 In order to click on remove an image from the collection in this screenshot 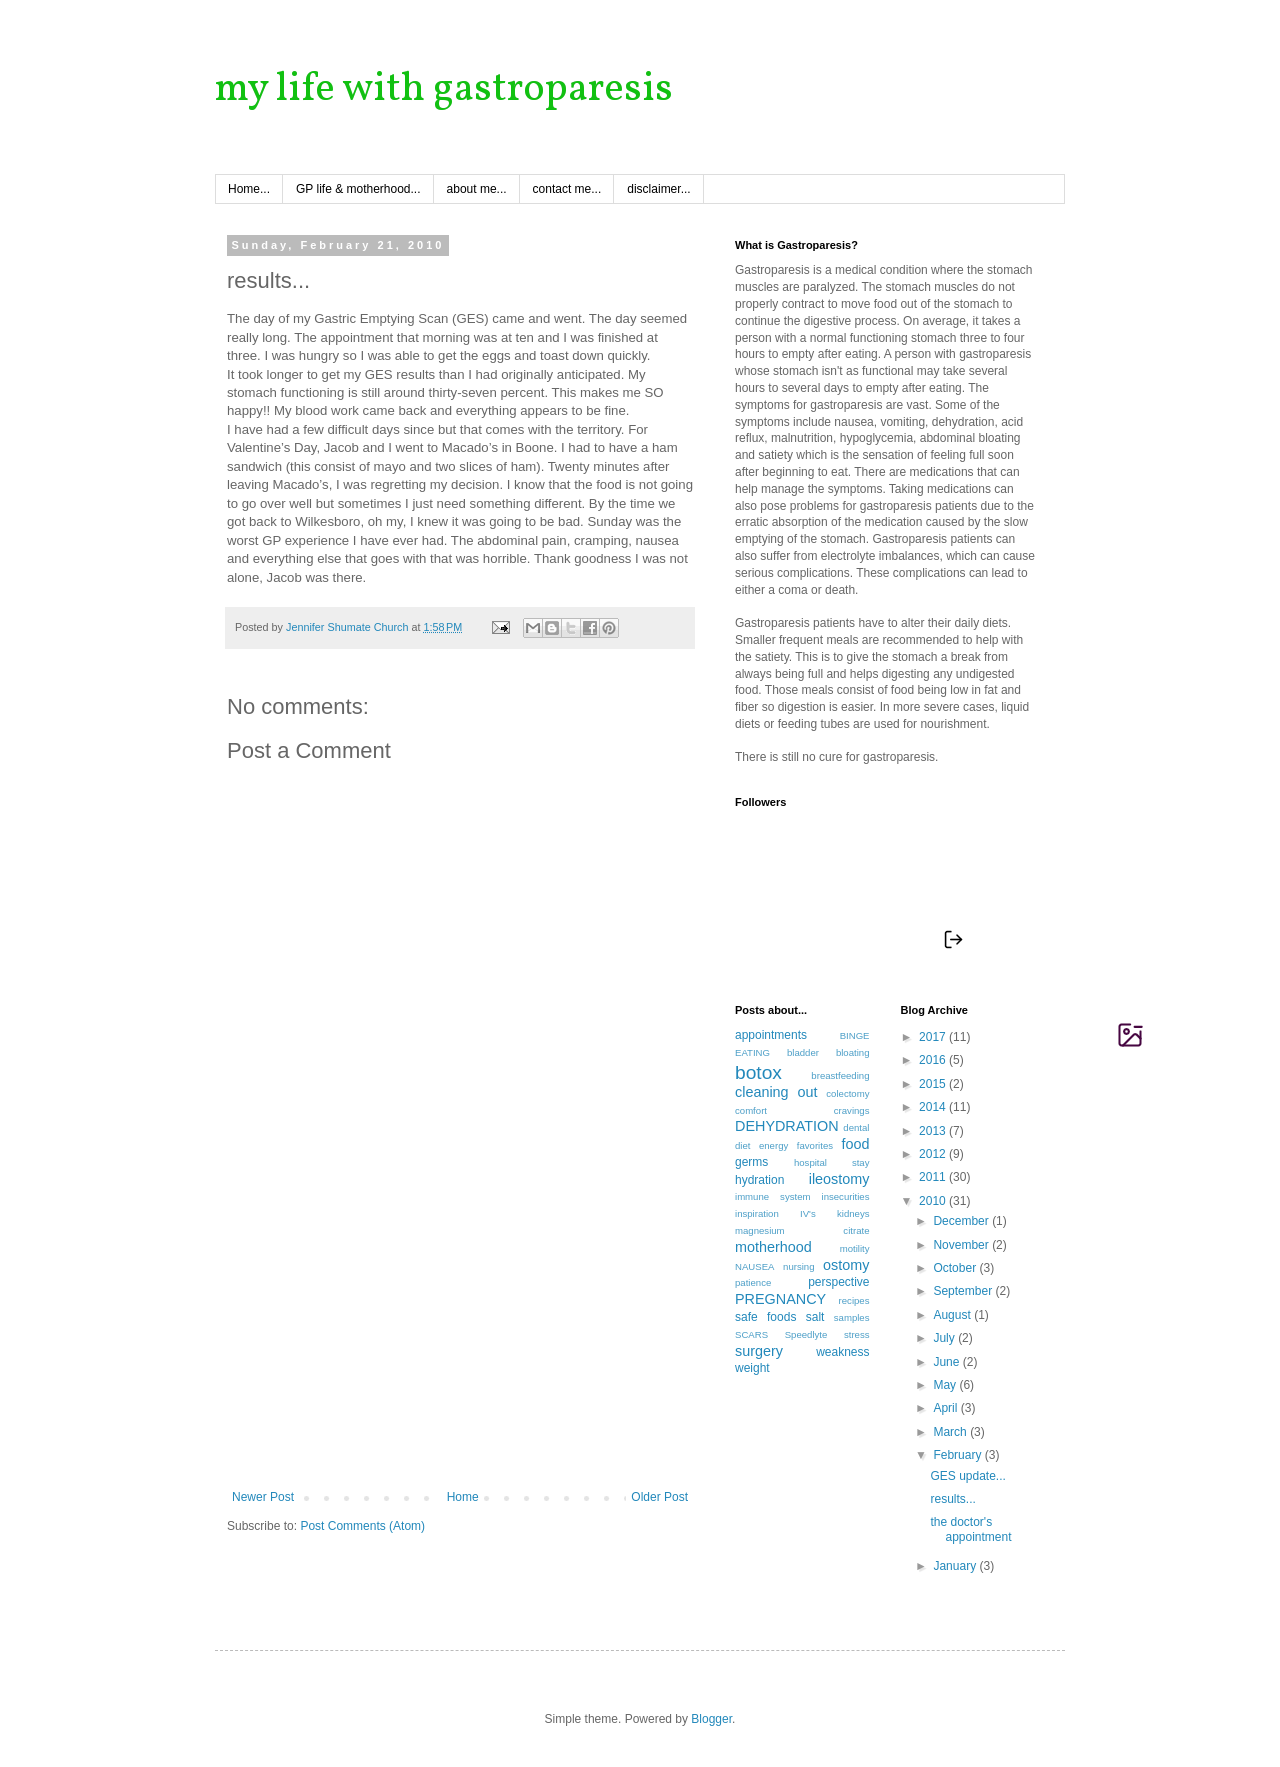, I will do `click(1130, 1035)`.